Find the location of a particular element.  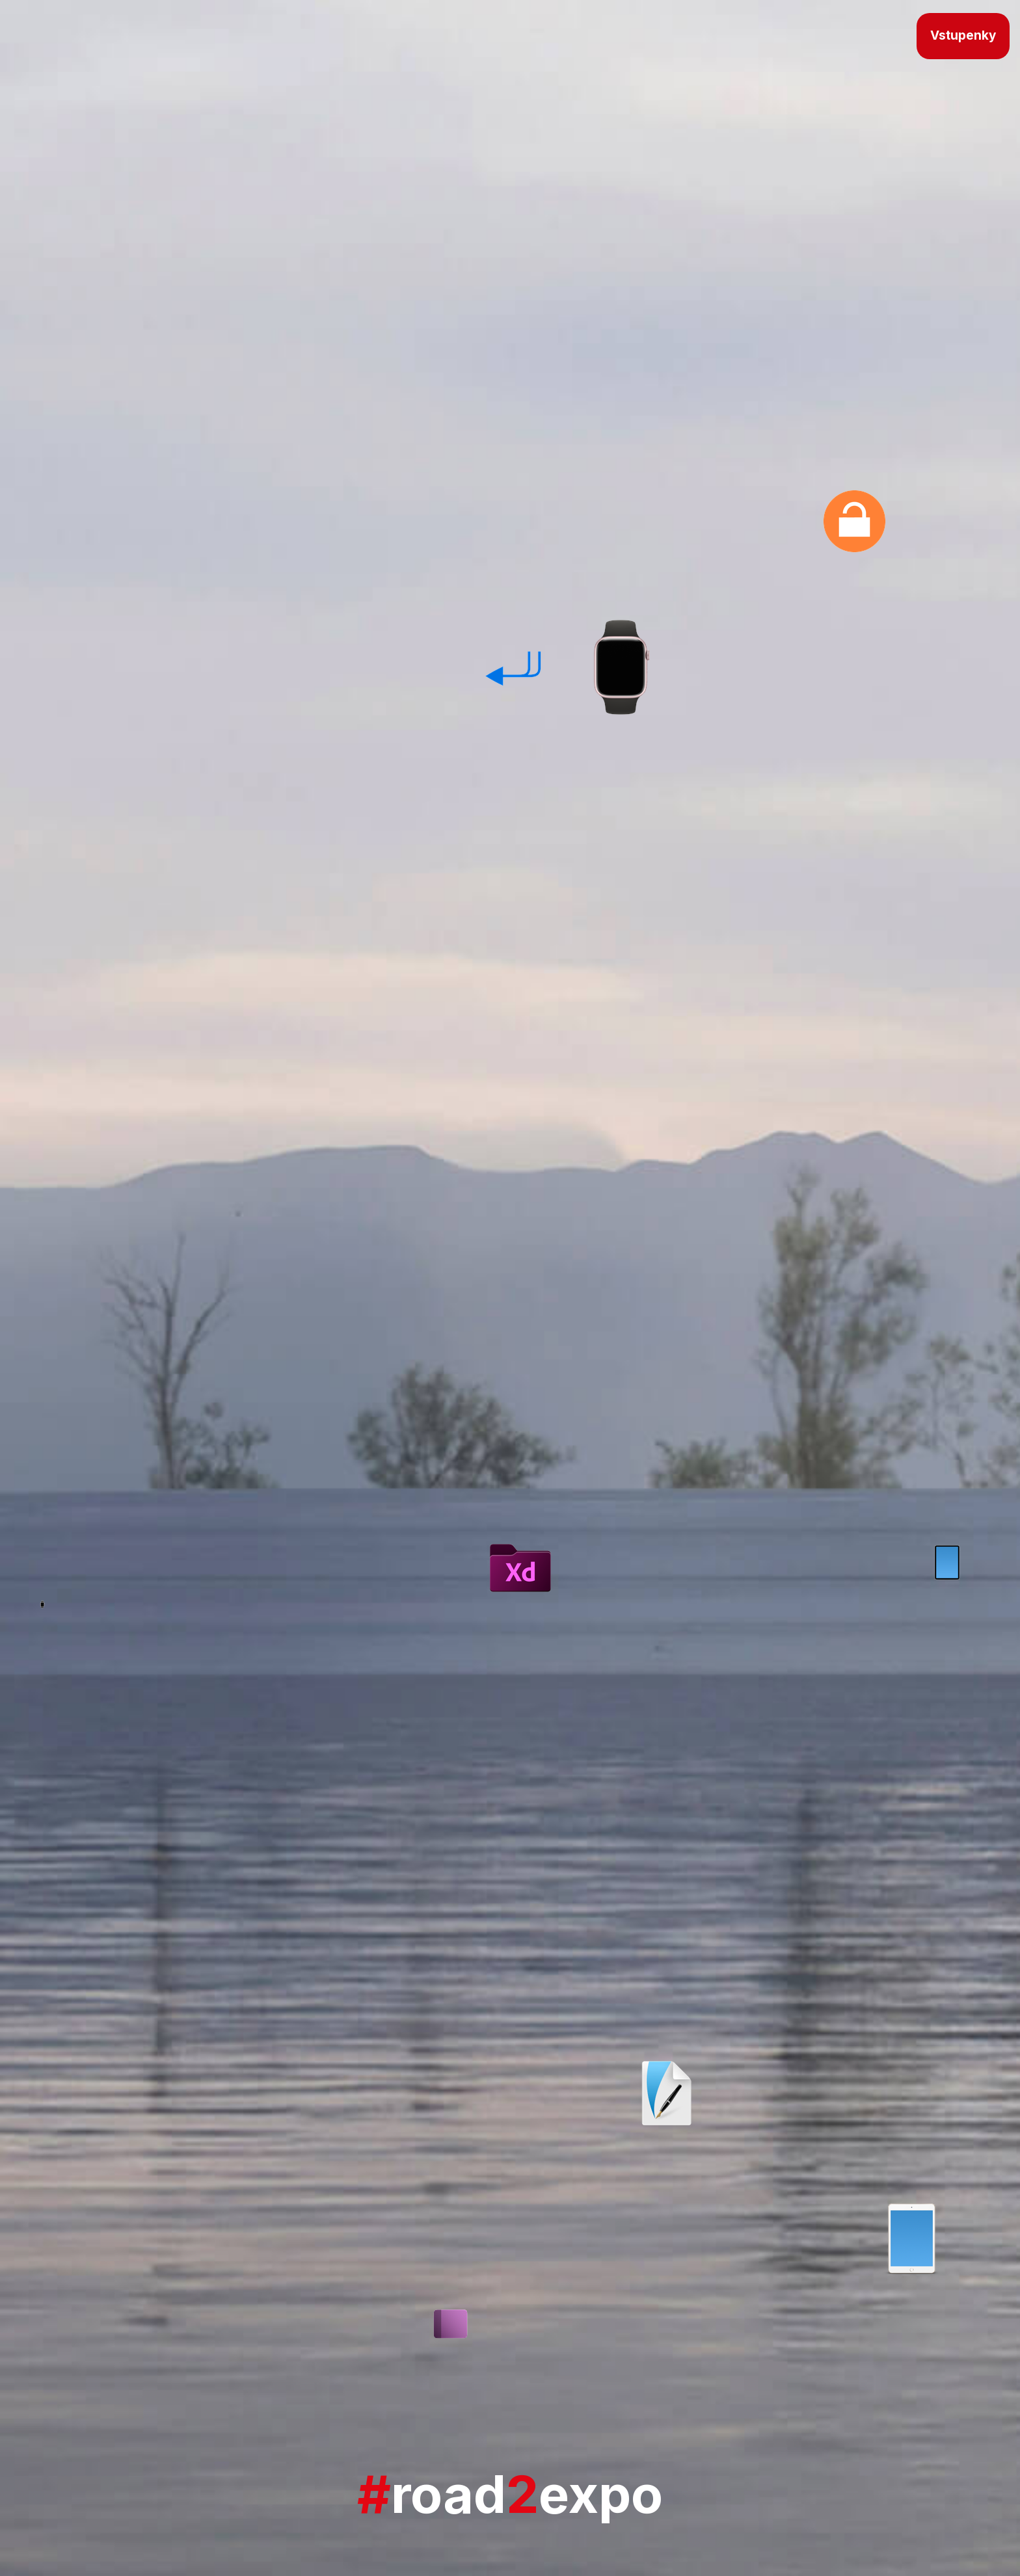

access the desktop folder is located at coordinates (450, 2322).